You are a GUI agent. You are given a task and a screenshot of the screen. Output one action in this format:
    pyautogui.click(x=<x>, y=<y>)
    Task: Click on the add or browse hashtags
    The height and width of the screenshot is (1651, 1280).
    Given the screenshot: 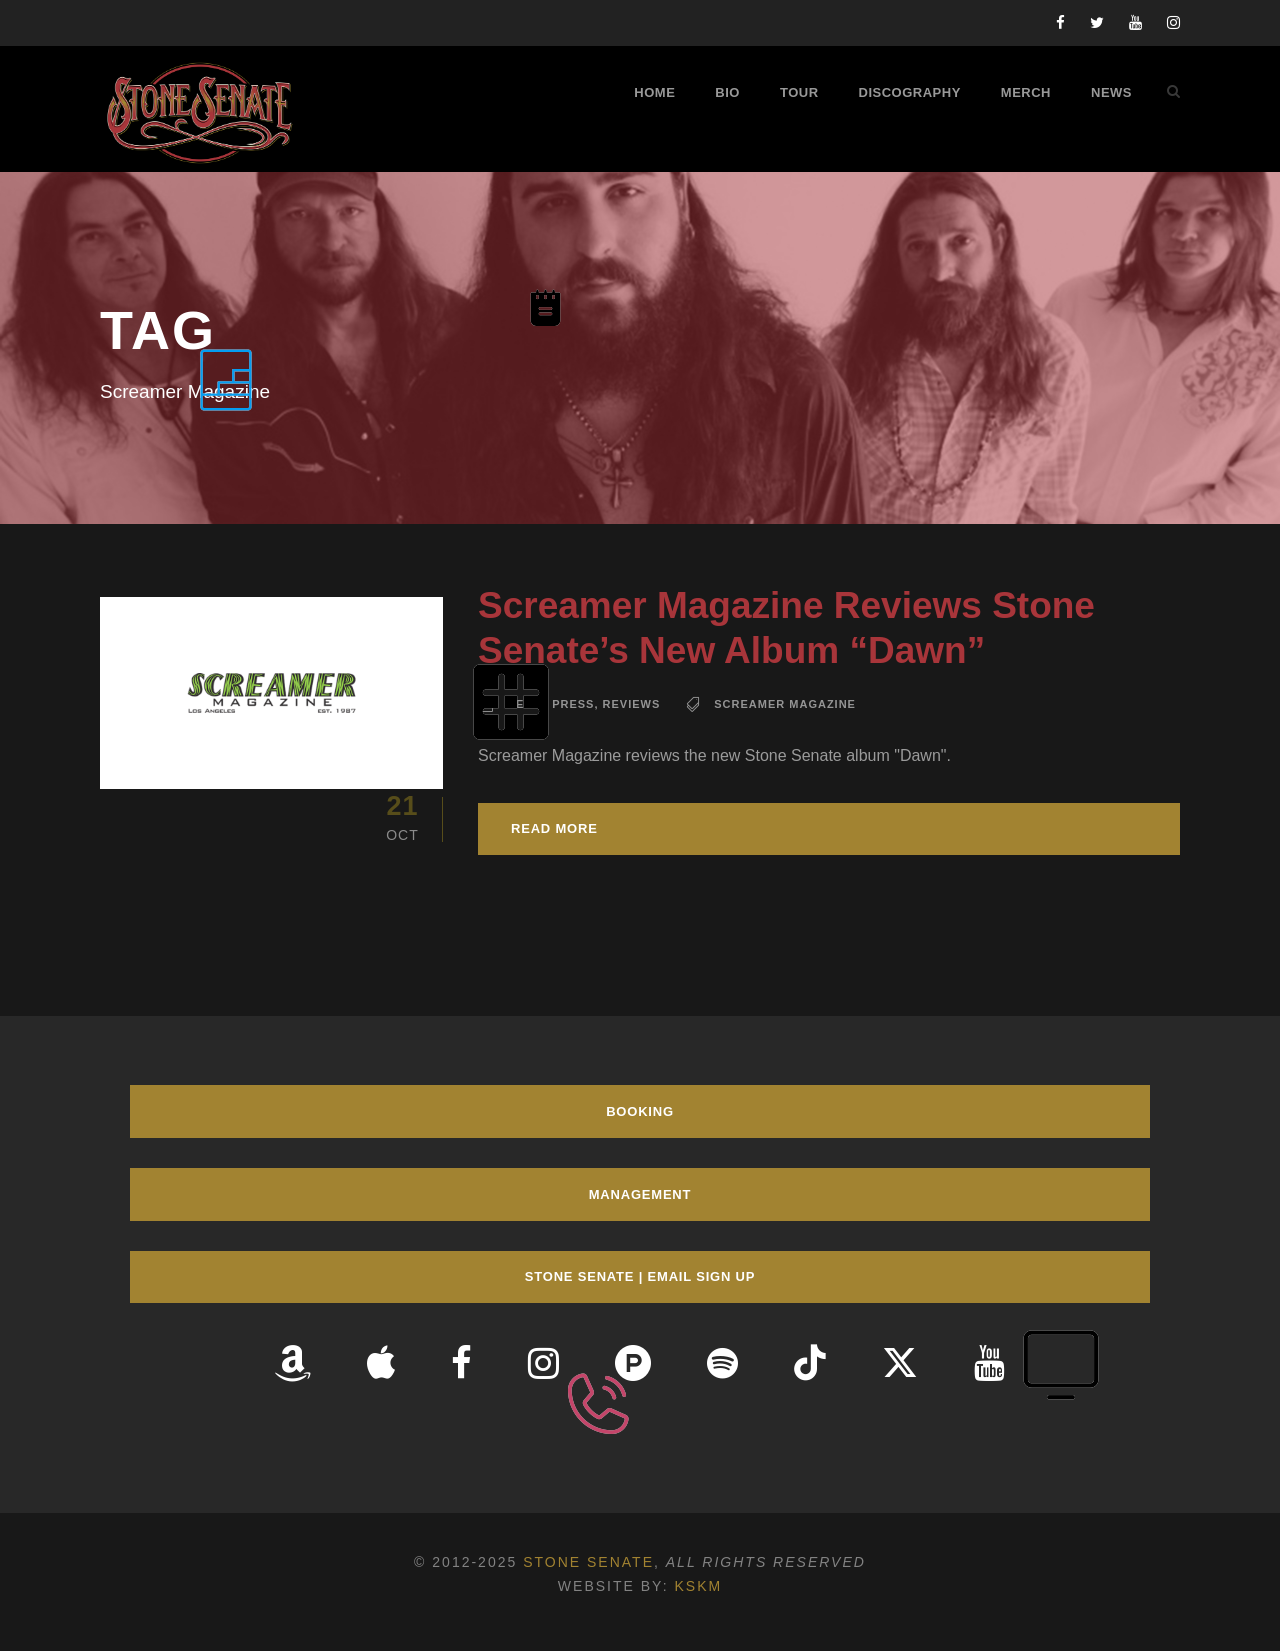 What is the action you would take?
    pyautogui.click(x=511, y=702)
    